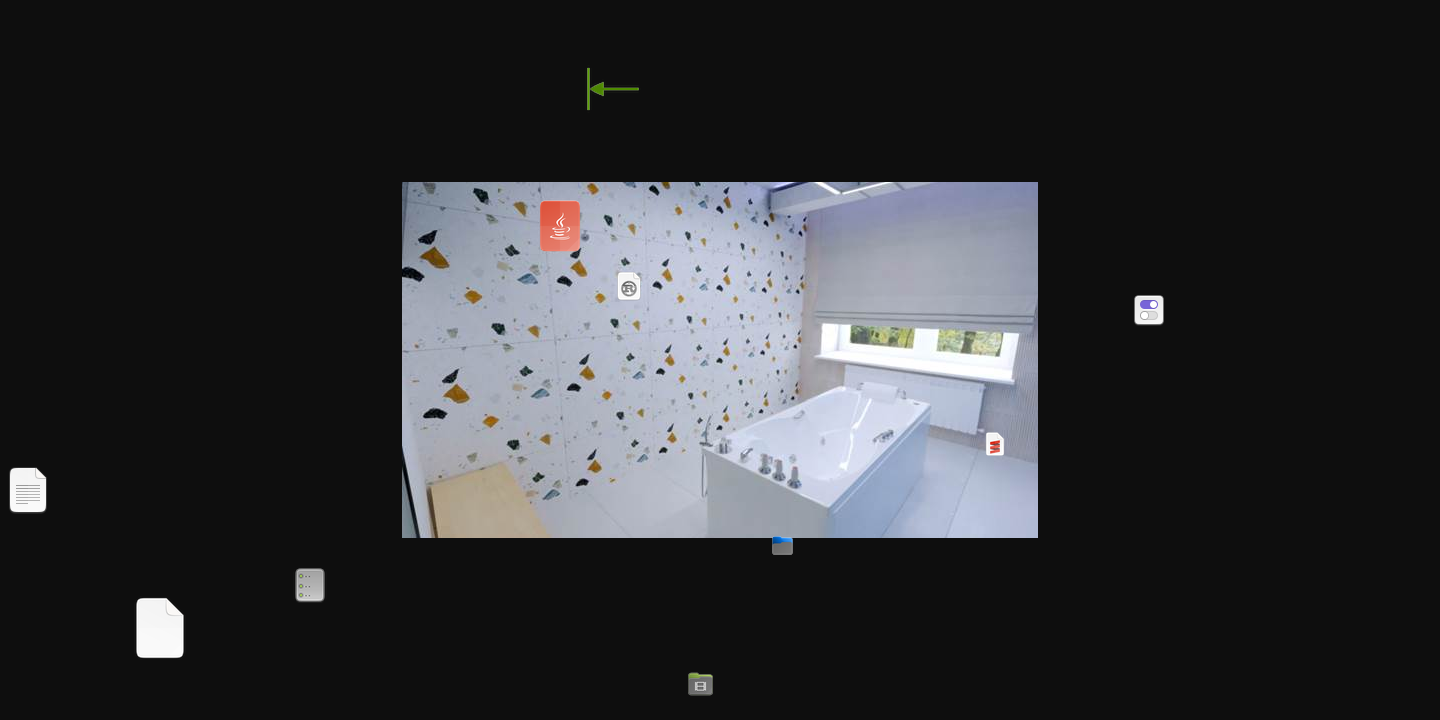 Image resolution: width=1440 pixels, height=720 pixels. Describe the element at coordinates (629, 286) in the screenshot. I see `a rust programming language source file` at that location.